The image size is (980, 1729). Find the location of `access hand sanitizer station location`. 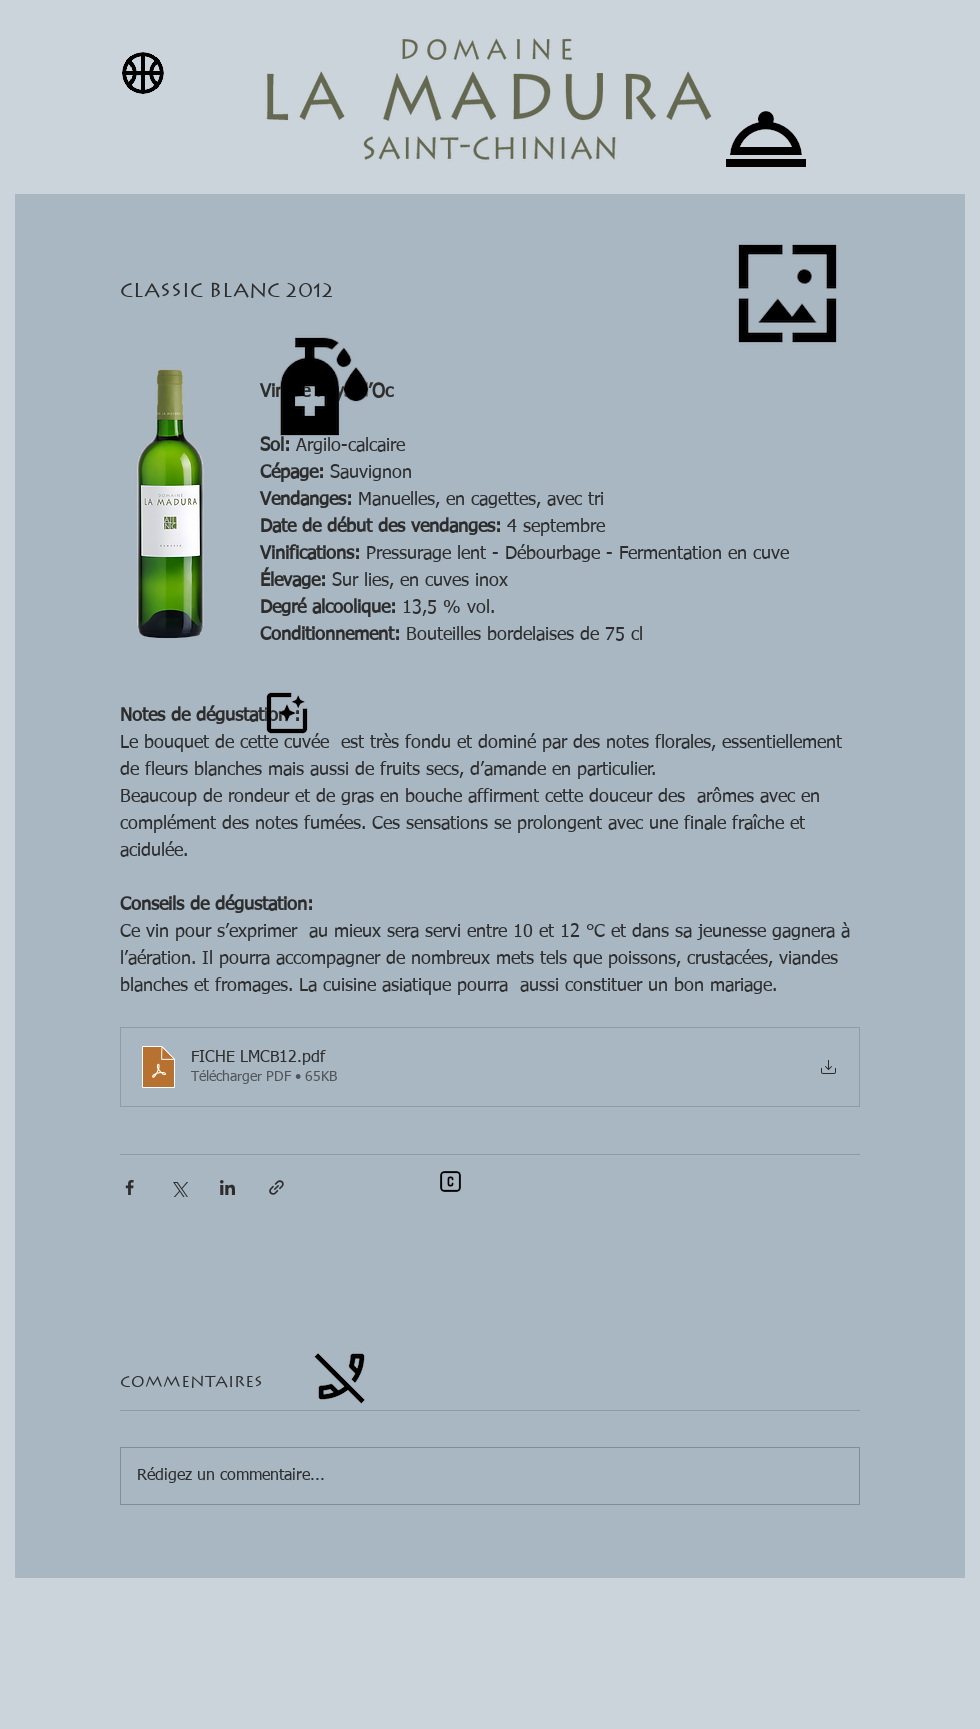

access hand sanitizer station location is located at coordinates (319, 386).